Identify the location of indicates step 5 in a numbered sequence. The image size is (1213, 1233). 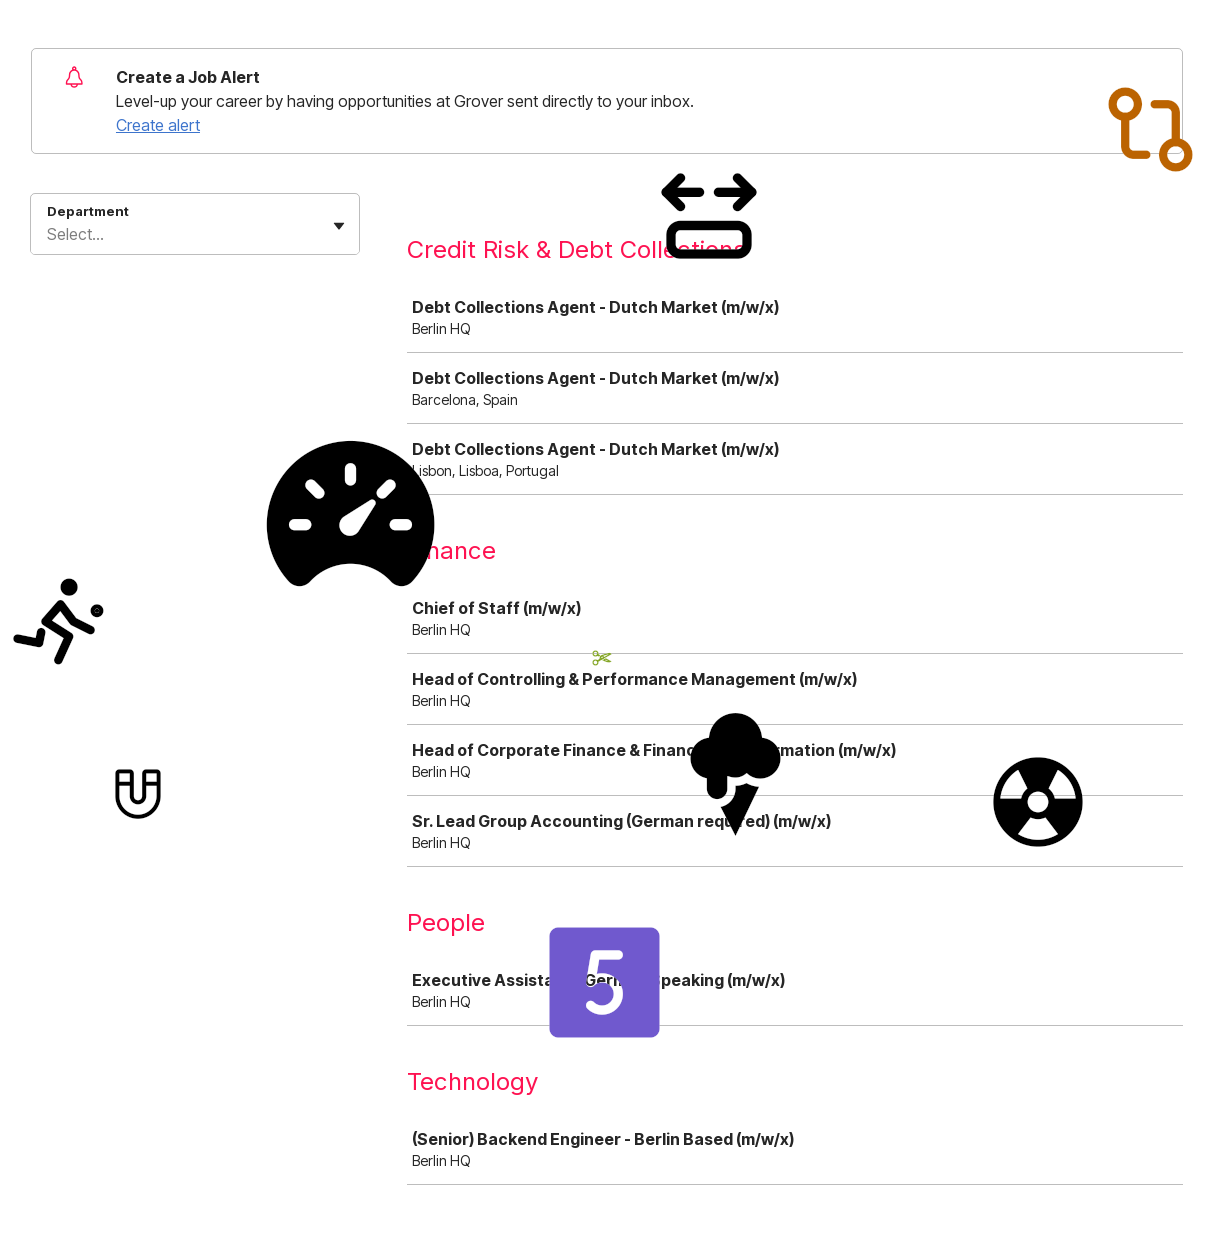
(604, 982).